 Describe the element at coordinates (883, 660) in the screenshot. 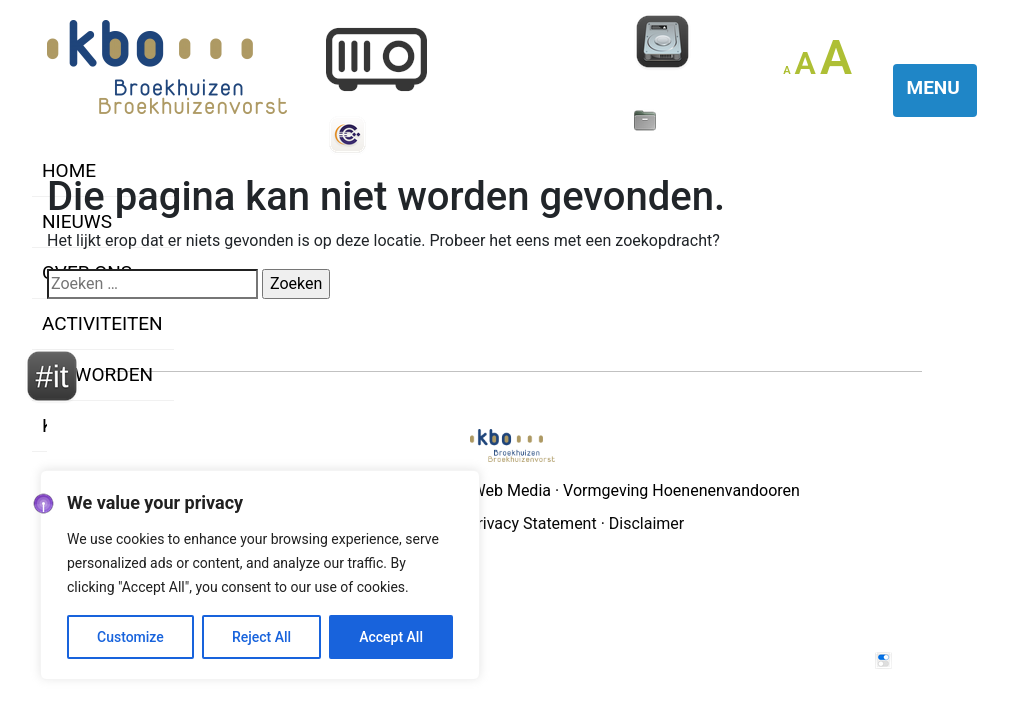

I see `open system tweaks or settings customization` at that location.